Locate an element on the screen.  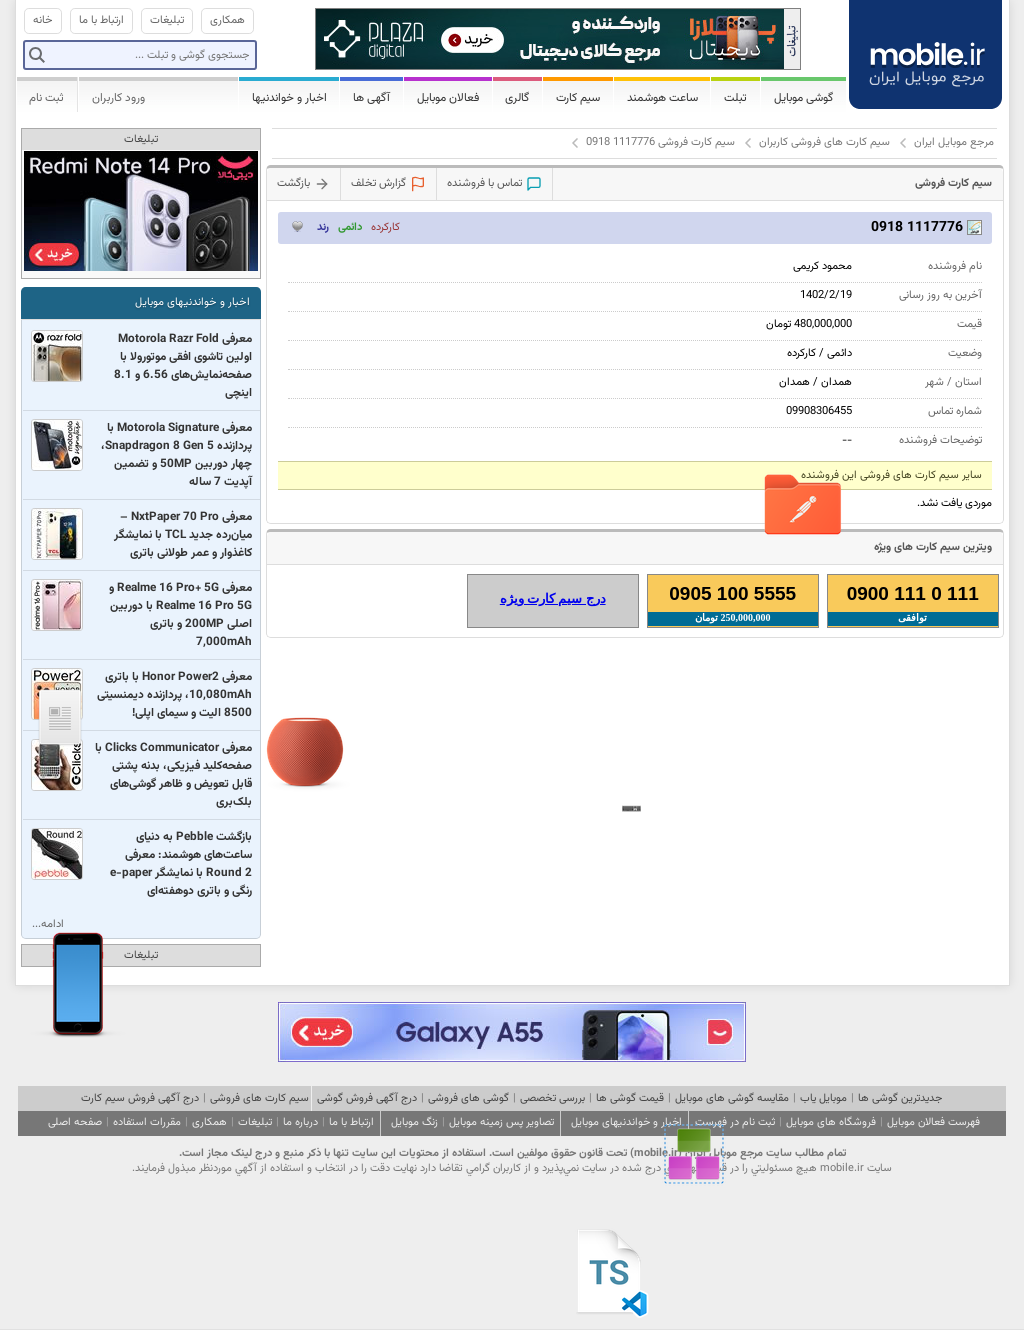
HomePod mini smart speaker in orange is located at coordinates (305, 759).